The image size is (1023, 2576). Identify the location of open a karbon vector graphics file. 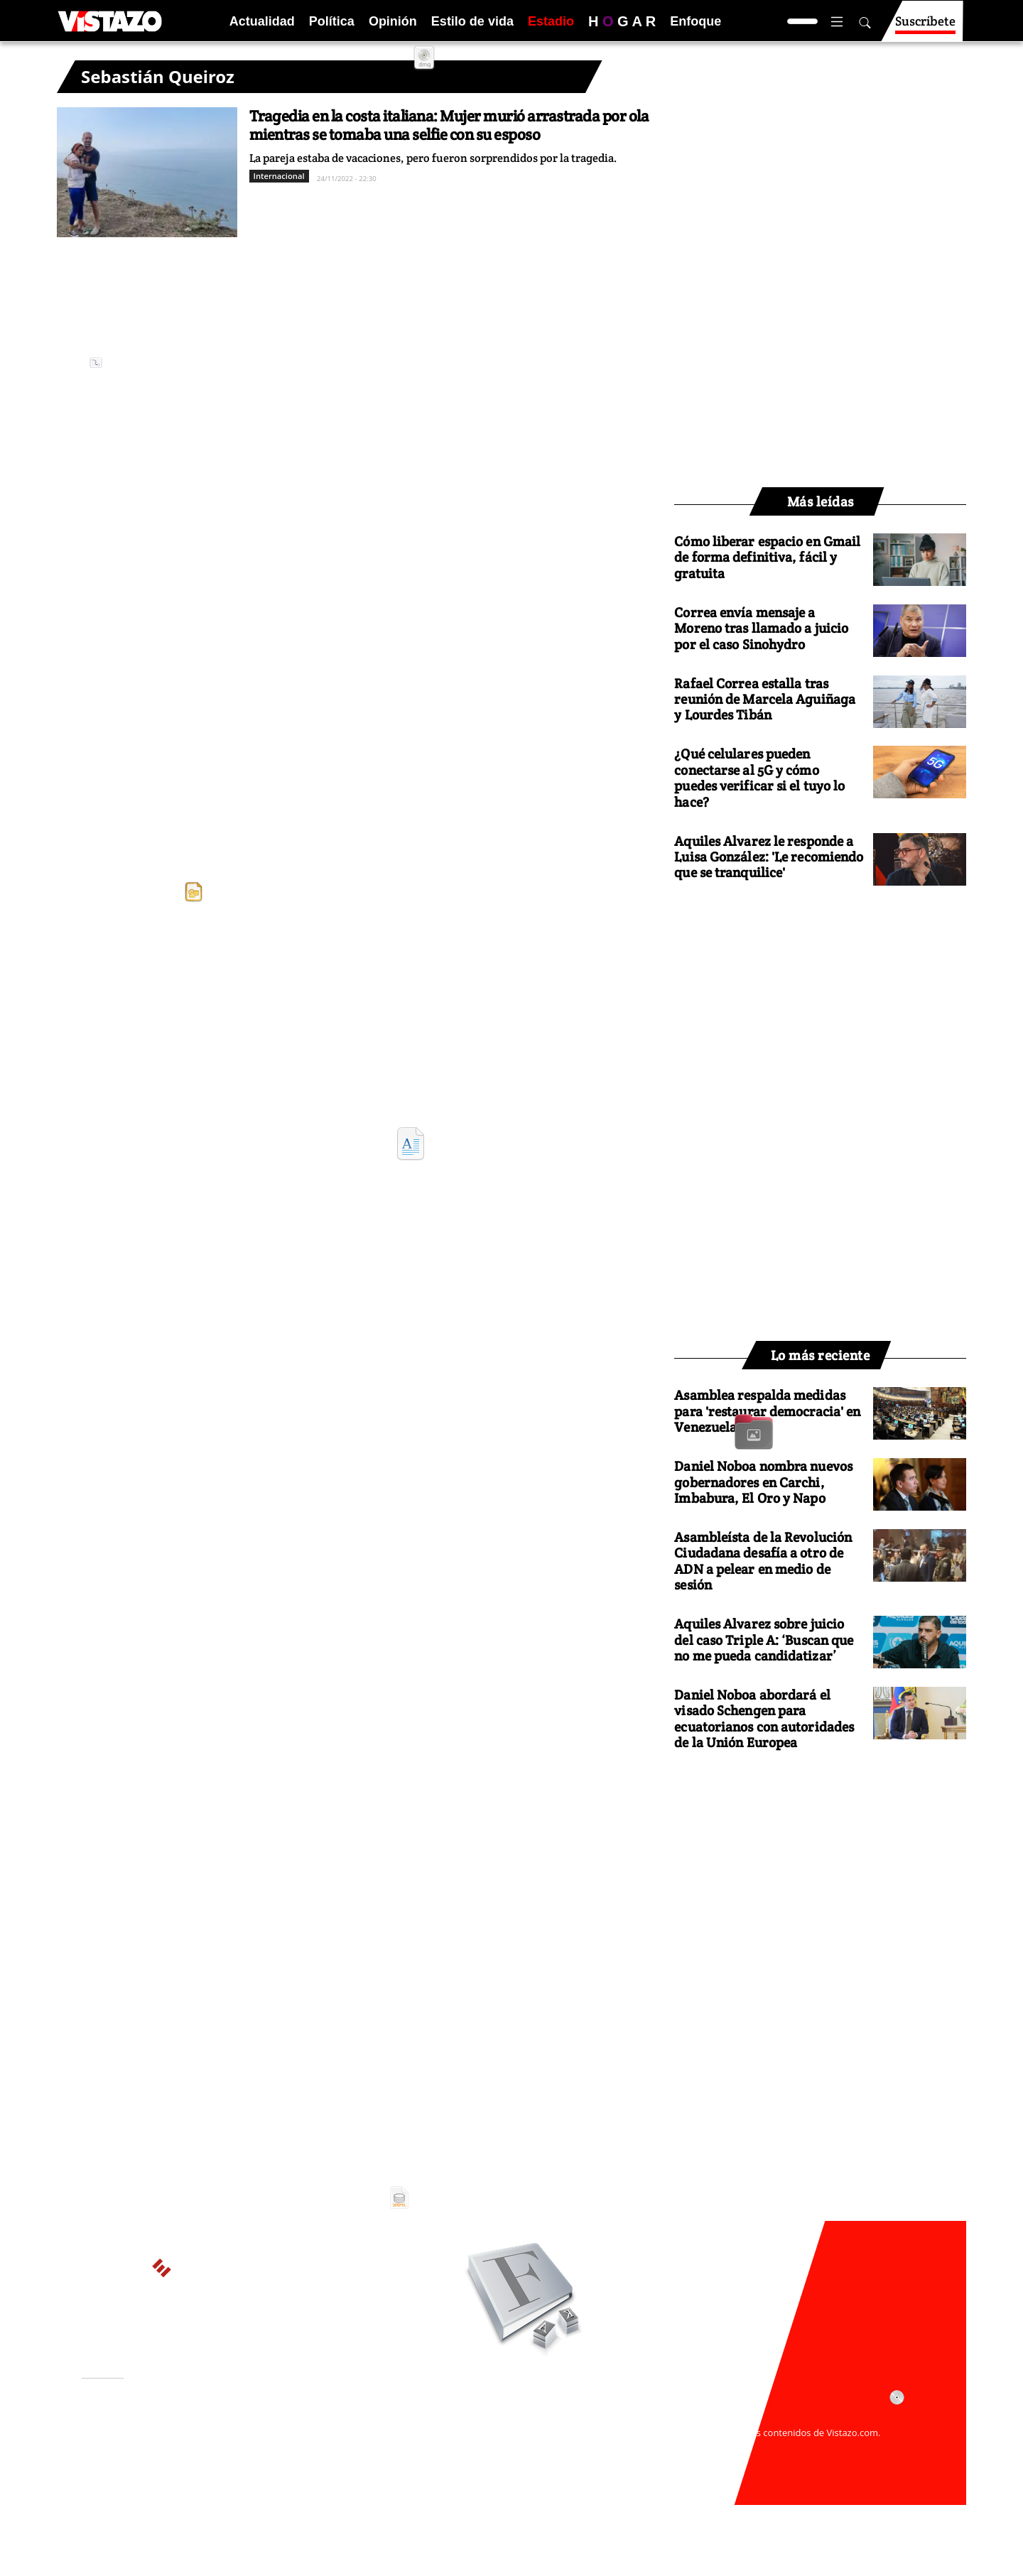
(96, 362).